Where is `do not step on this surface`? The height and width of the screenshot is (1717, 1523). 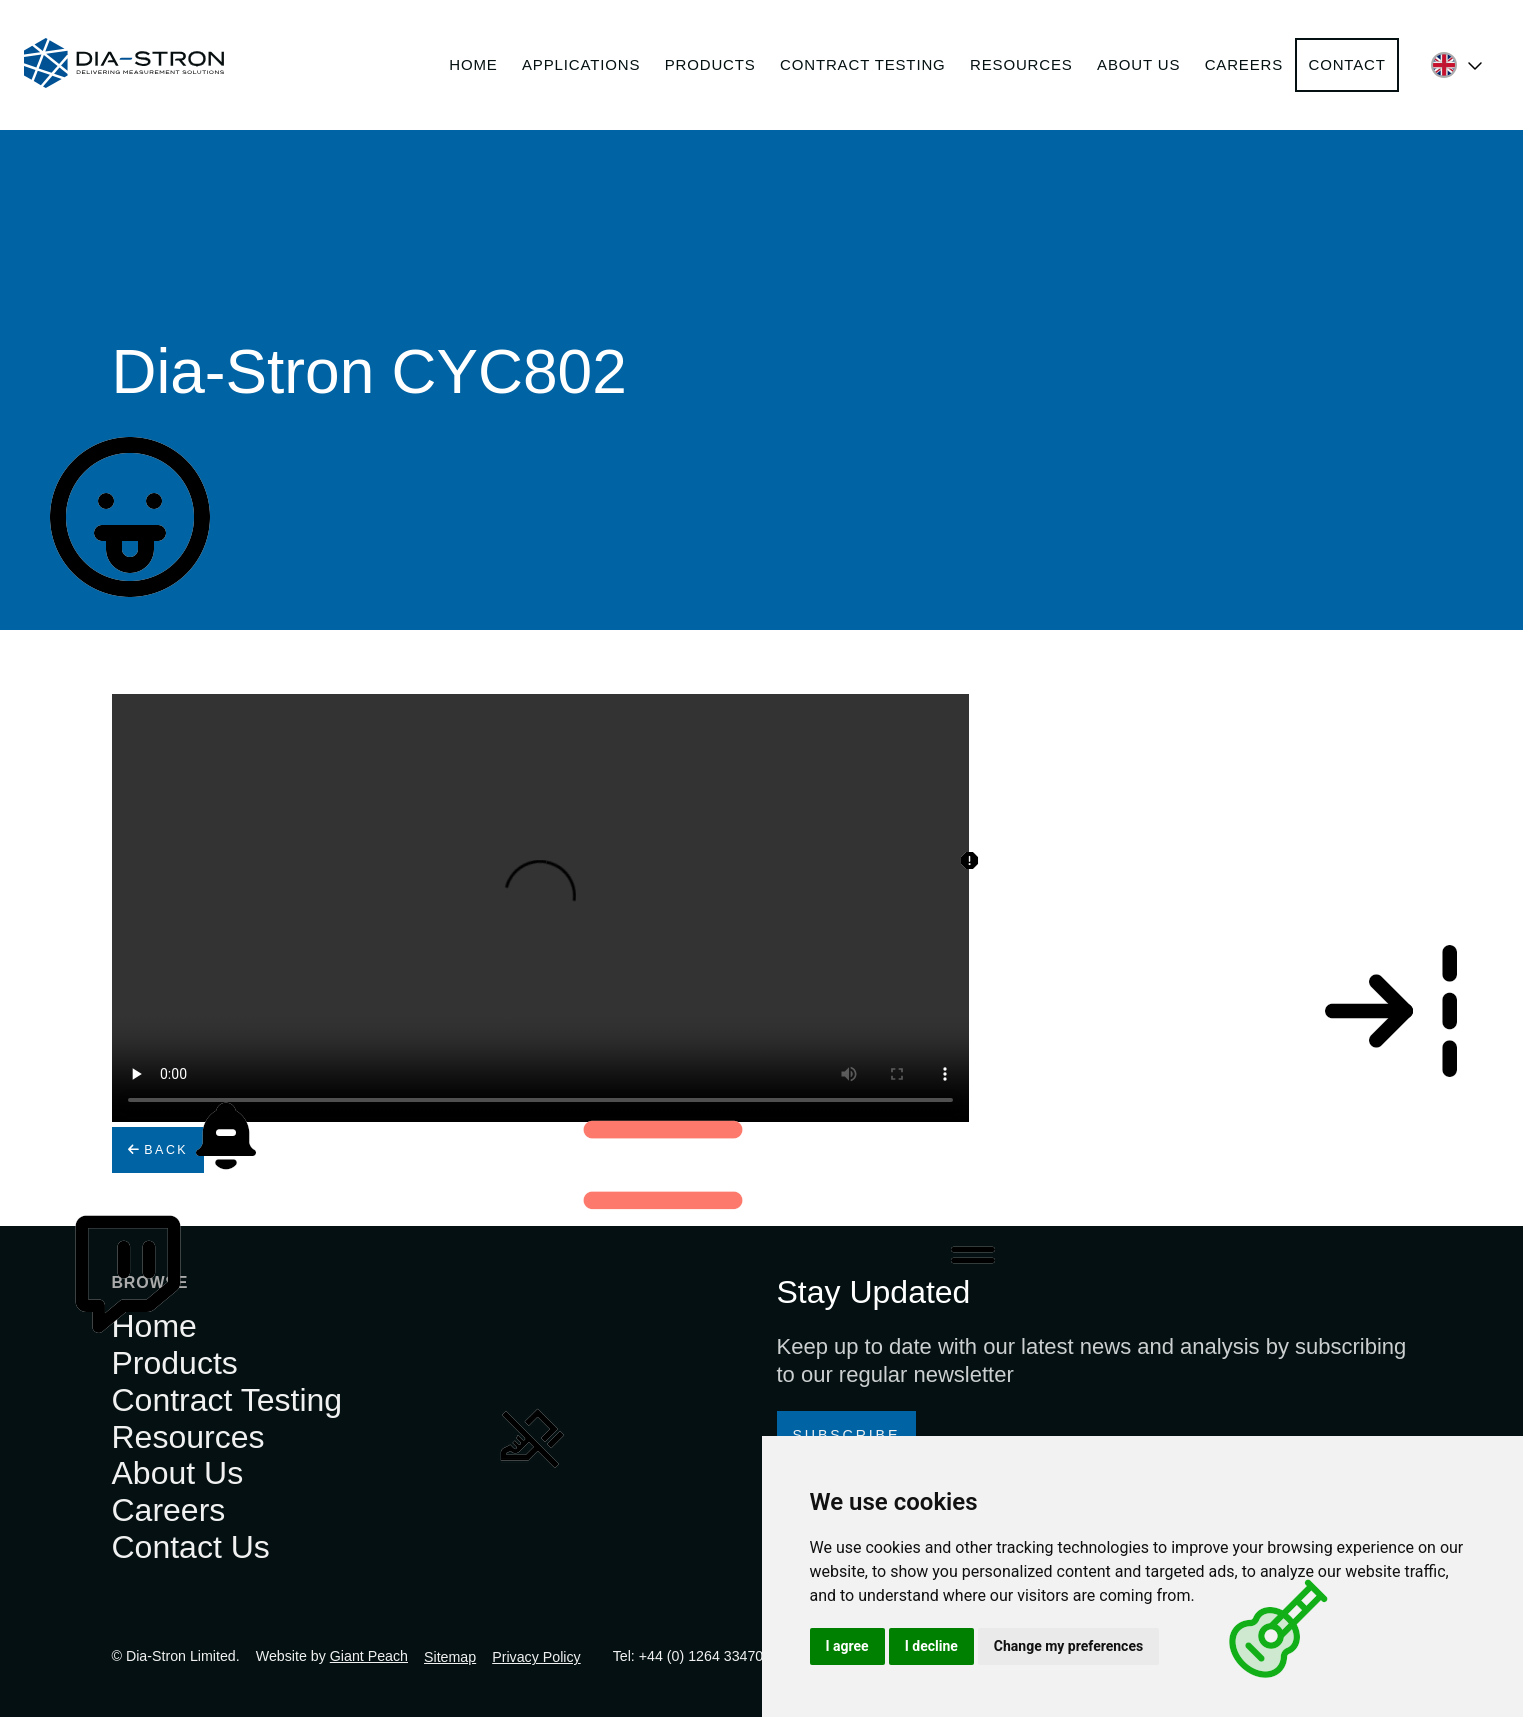 do not step on this surface is located at coordinates (532, 1437).